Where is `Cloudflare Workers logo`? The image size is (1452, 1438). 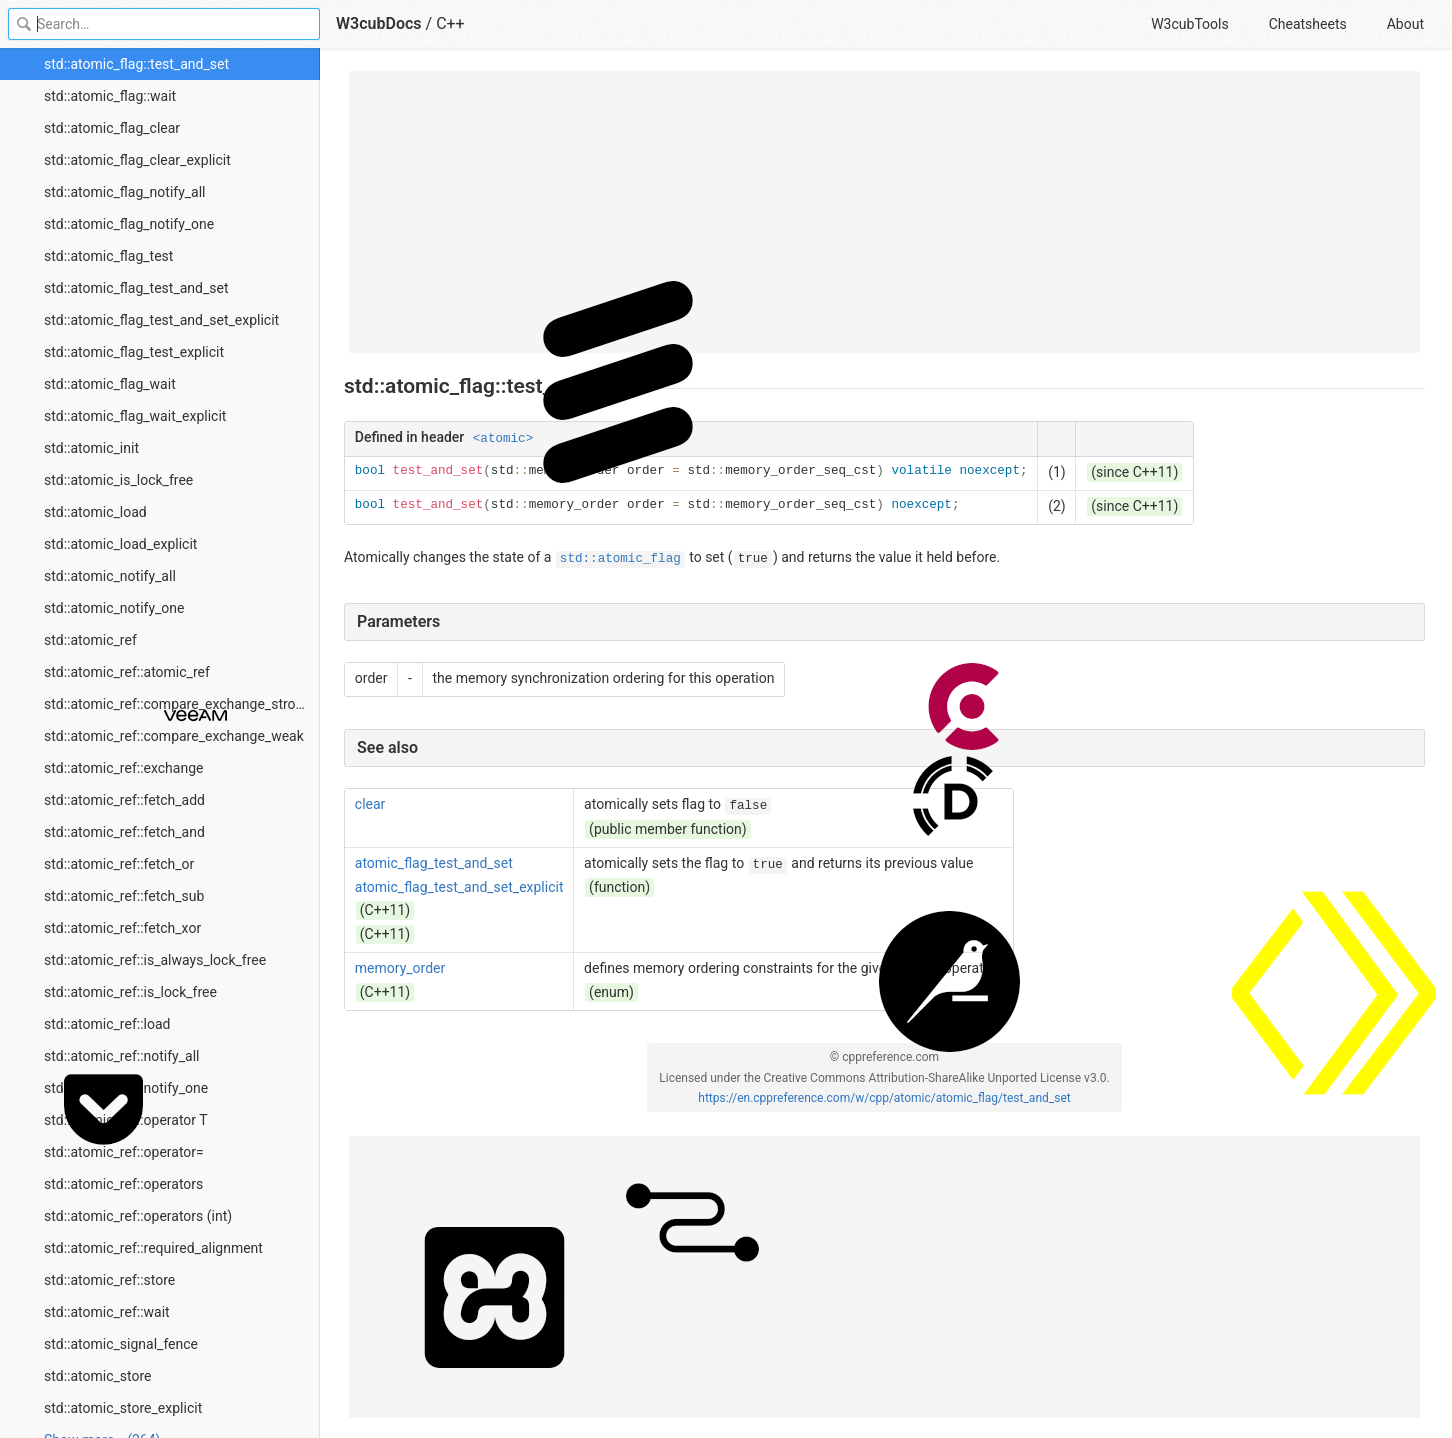 Cloudflare Workers logo is located at coordinates (1334, 993).